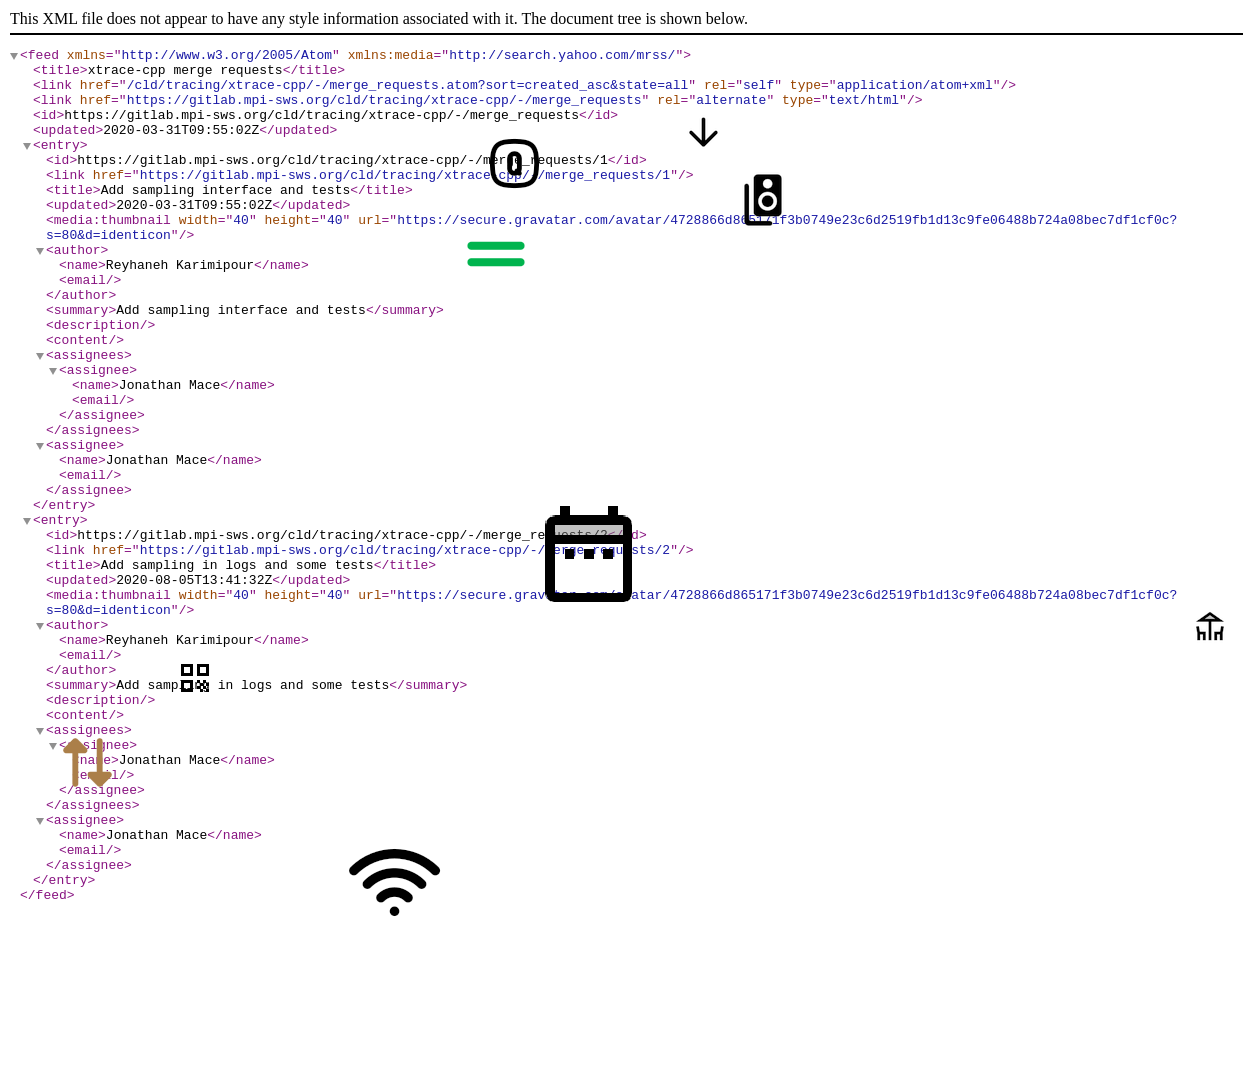 This screenshot has height=1074, width=1253. What do you see at coordinates (703, 132) in the screenshot?
I see `scroll down or view more content below` at bounding box center [703, 132].